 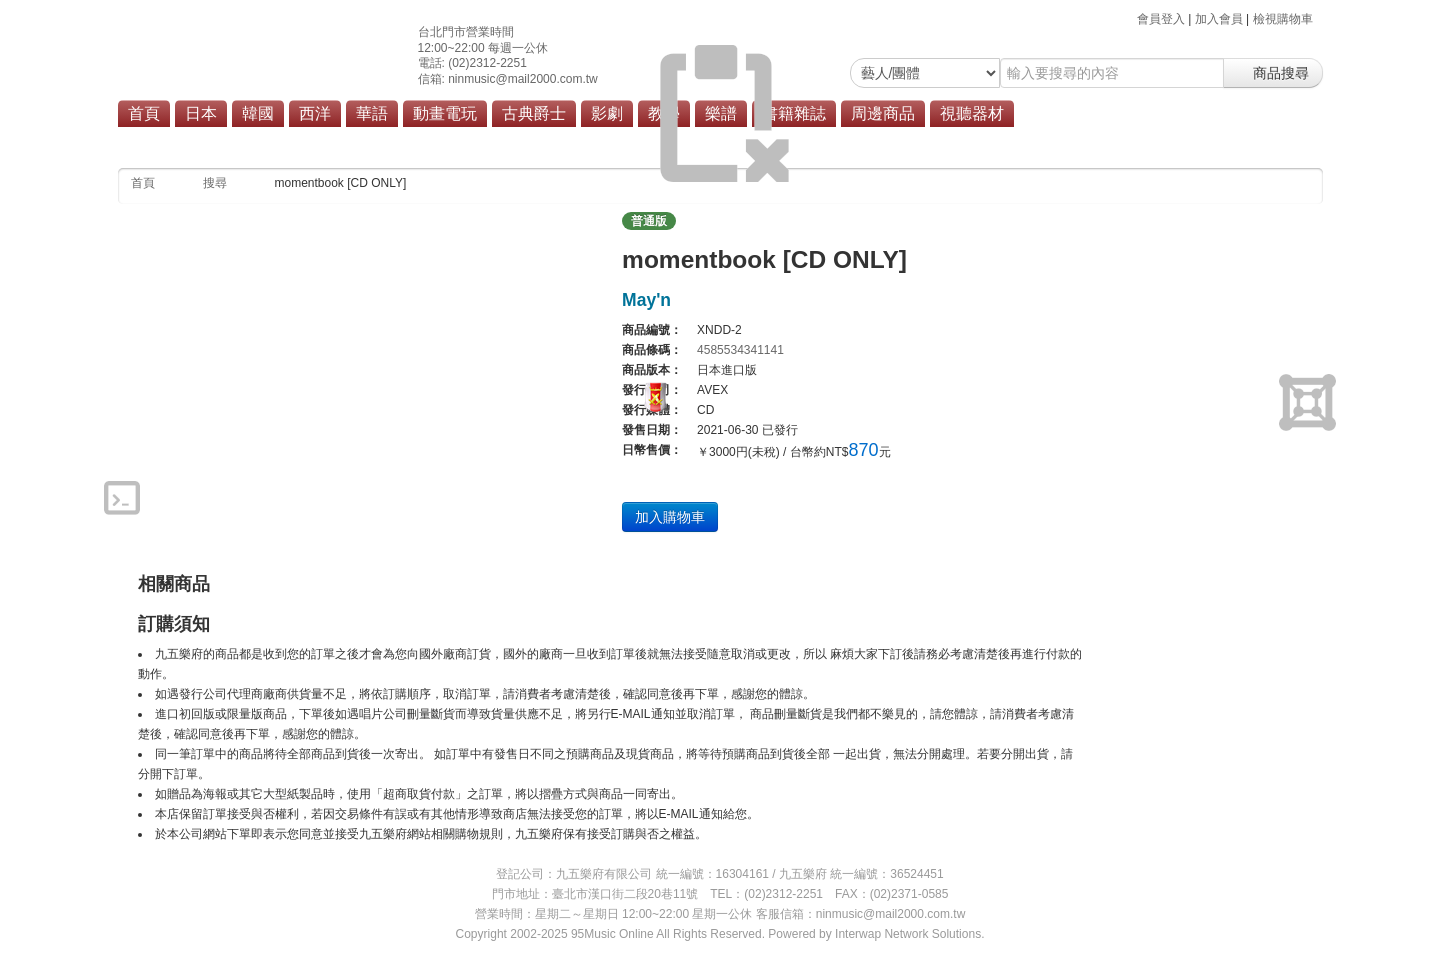 I want to click on indicates an overdue or expired task, so click(x=720, y=113).